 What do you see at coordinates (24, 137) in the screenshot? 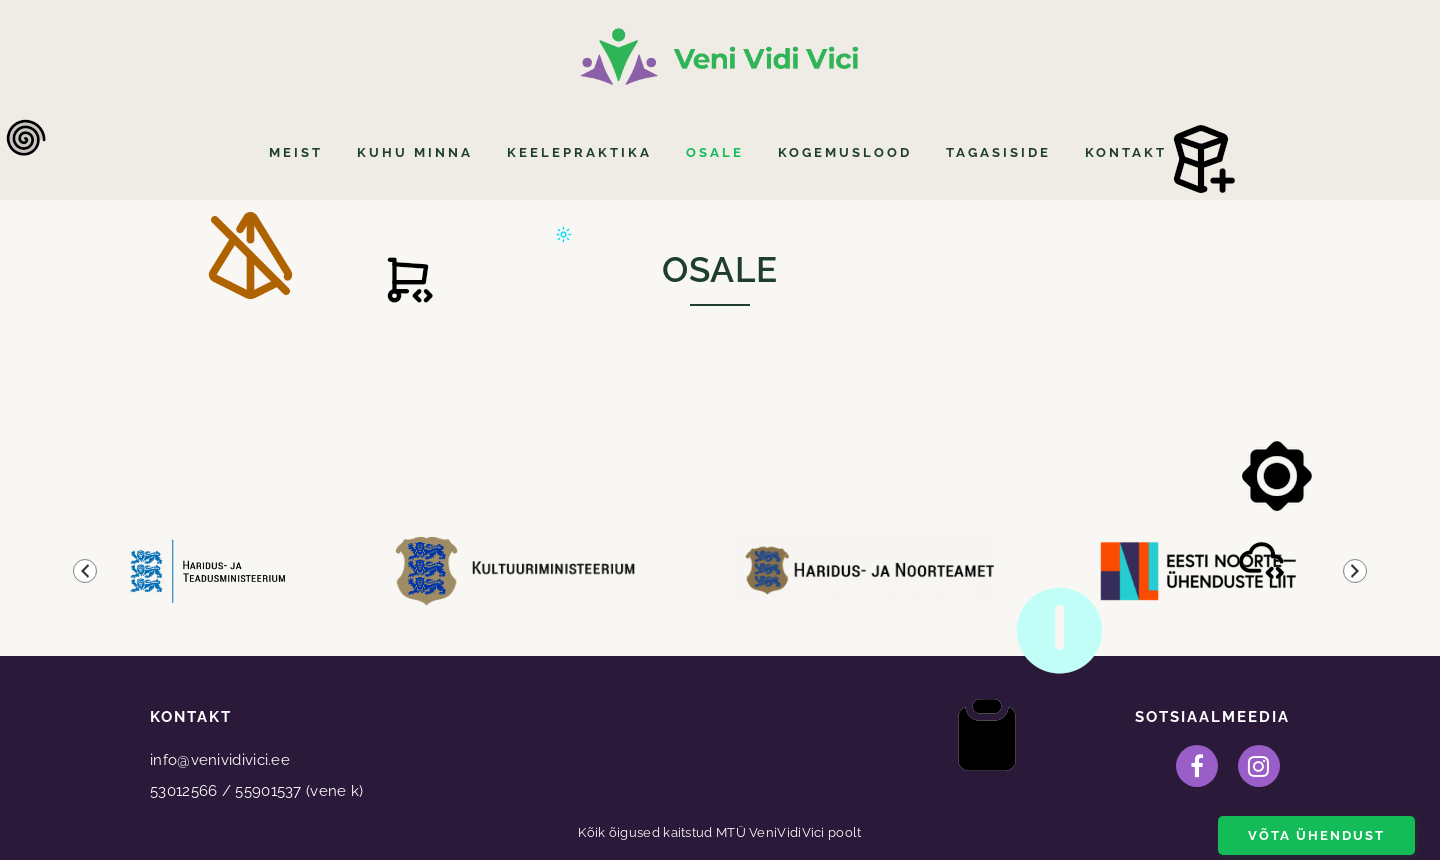
I see `indicates loading or processing in progress` at bounding box center [24, 137].